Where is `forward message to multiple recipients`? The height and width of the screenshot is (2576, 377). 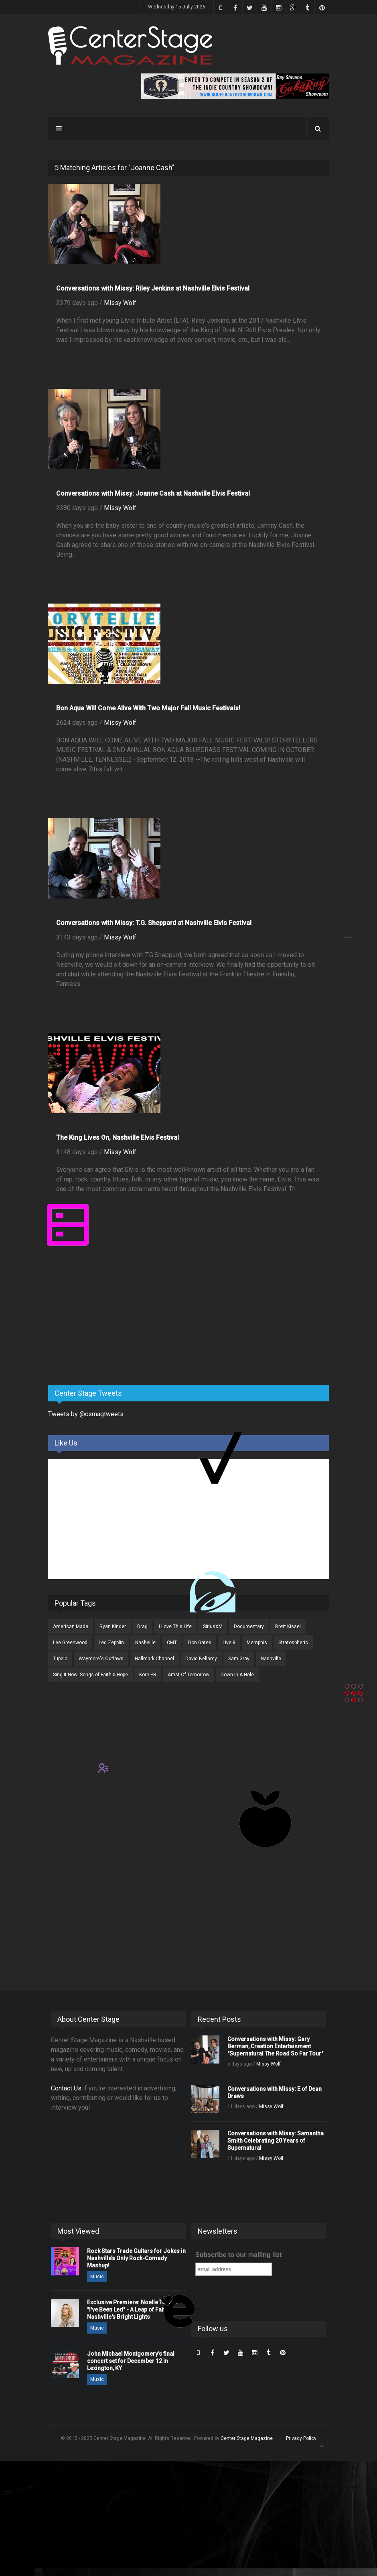
forward message to multiple recipients is located at coordinates (144, 452).